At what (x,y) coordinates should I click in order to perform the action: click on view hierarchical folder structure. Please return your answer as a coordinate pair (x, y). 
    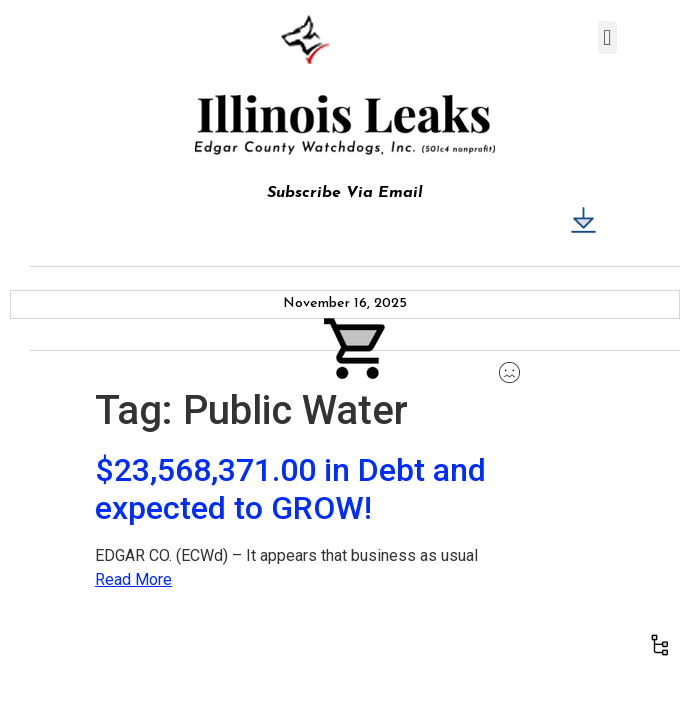
    Looking at the image, I should click on (659, 645).